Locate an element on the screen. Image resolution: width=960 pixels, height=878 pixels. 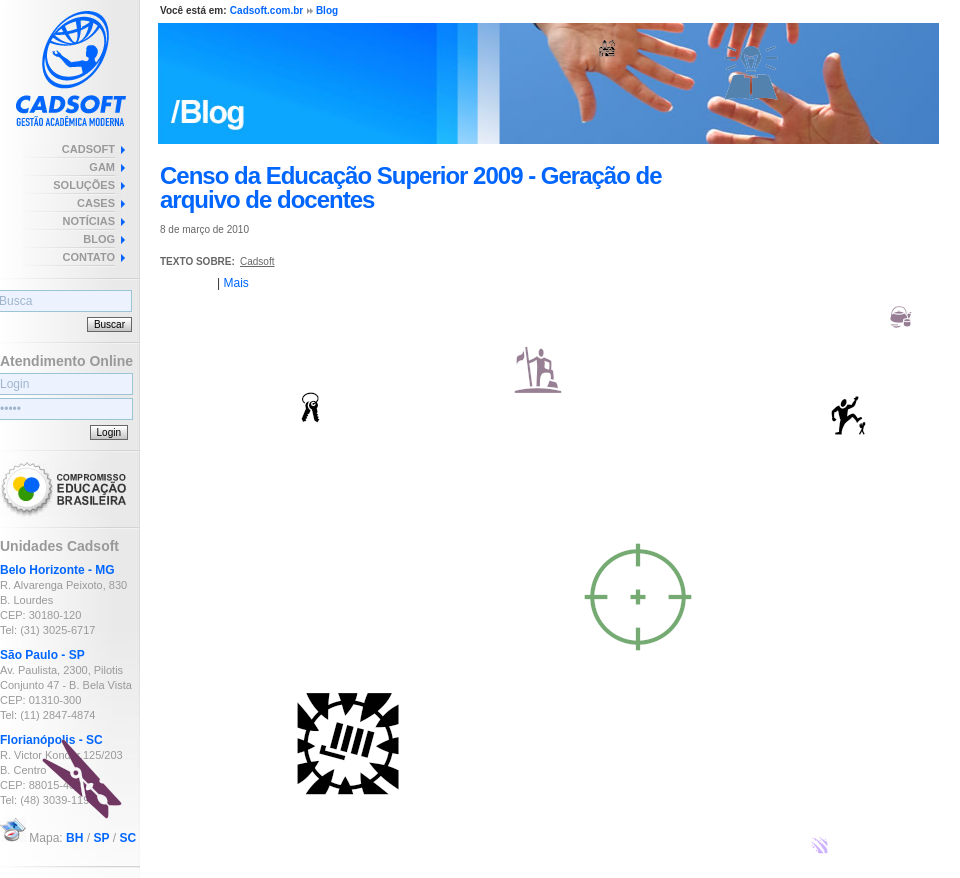
indicates conquest or victory achievement is located at coordinates (538, 370).